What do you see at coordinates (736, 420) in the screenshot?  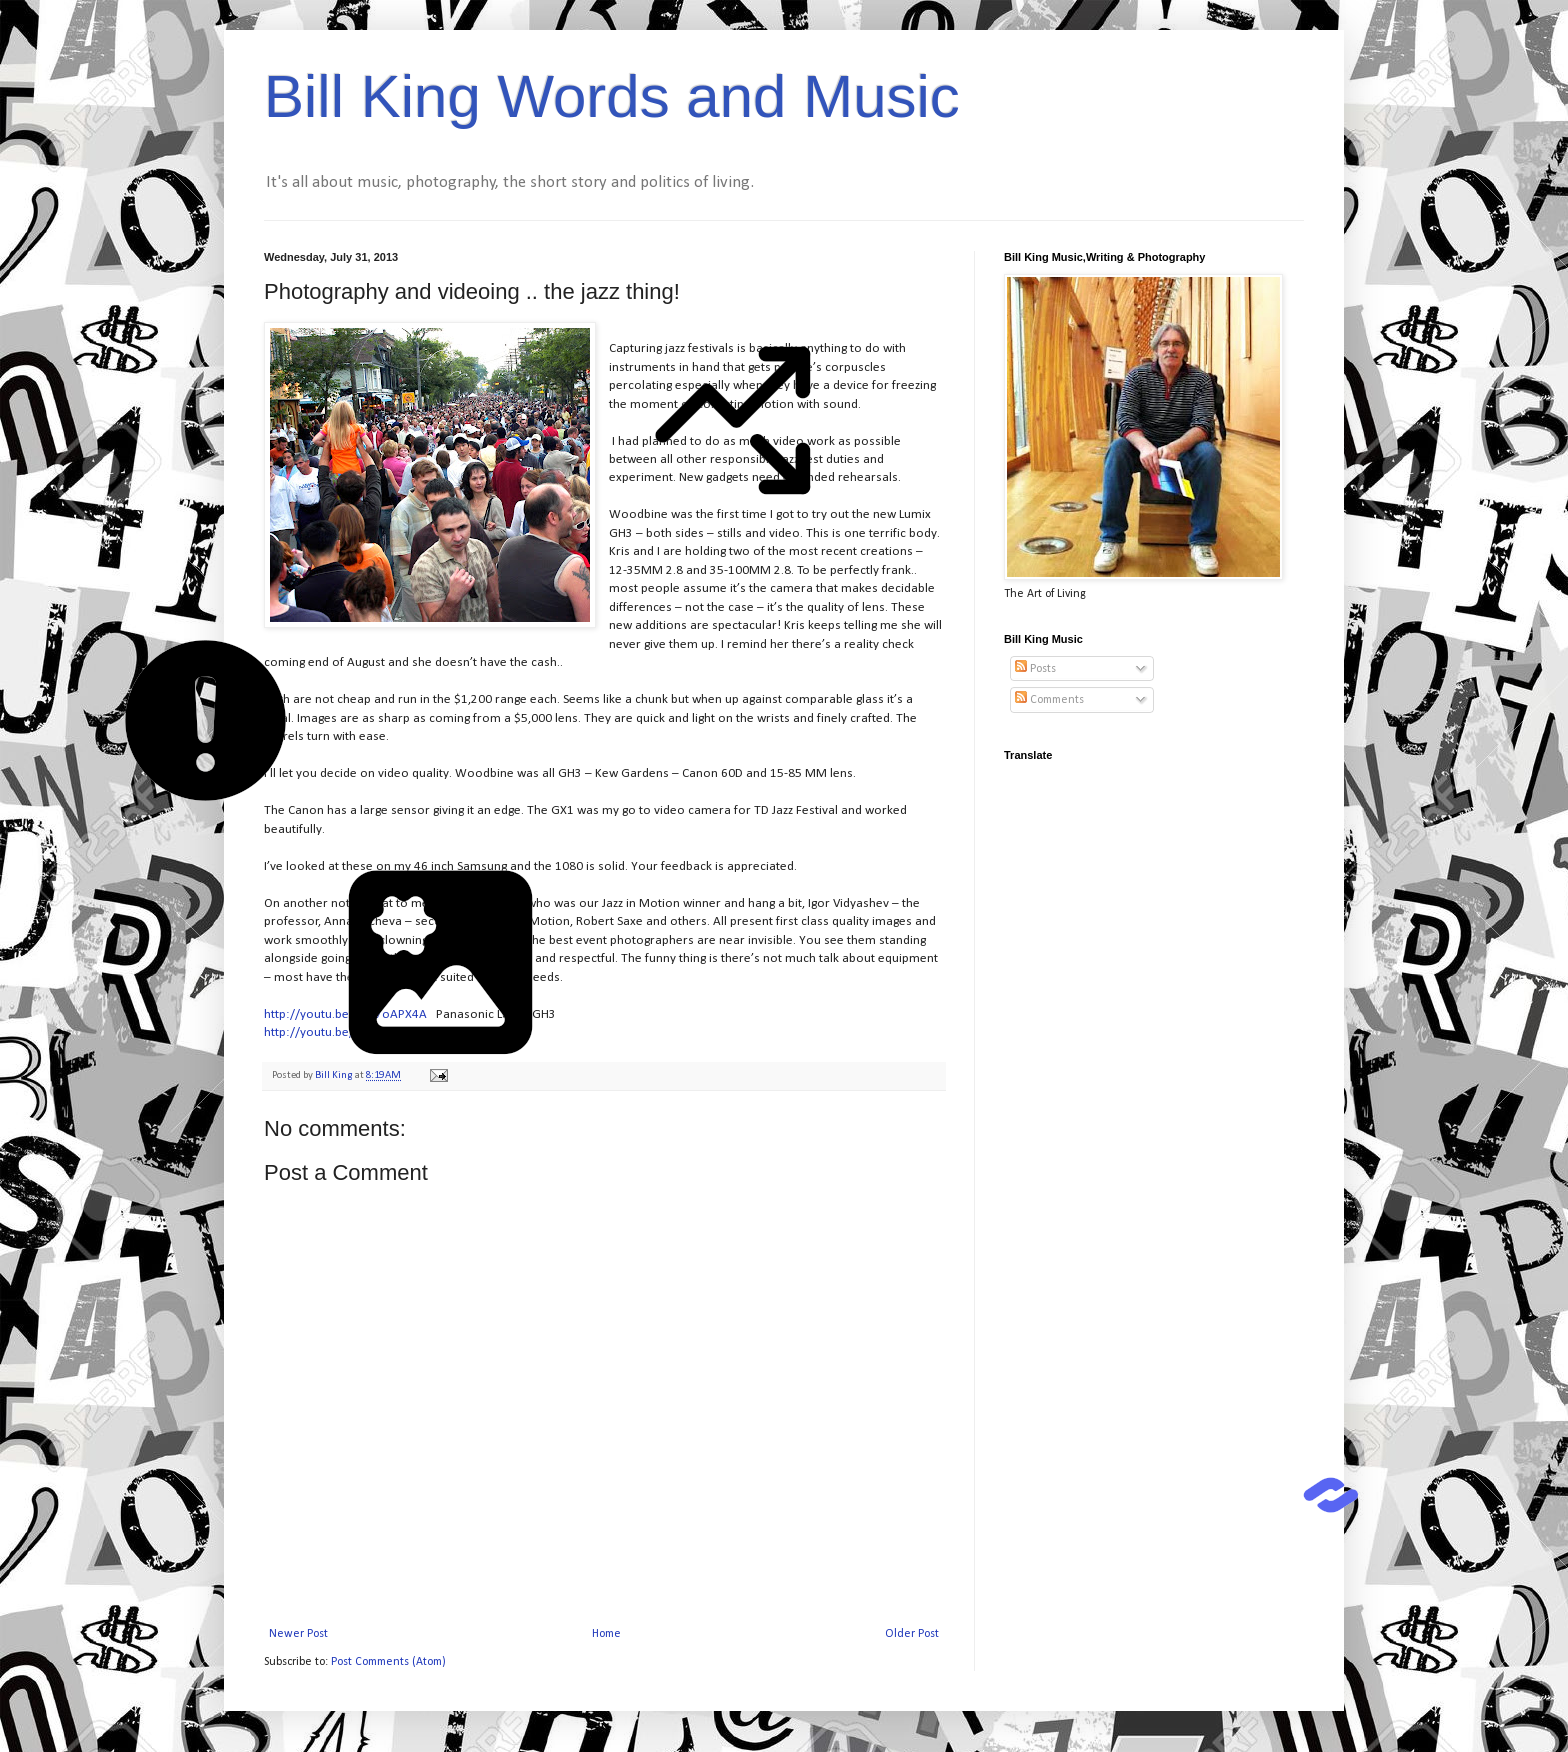 I see `view market trends and fluctuations` at bounding box center [736, 420].